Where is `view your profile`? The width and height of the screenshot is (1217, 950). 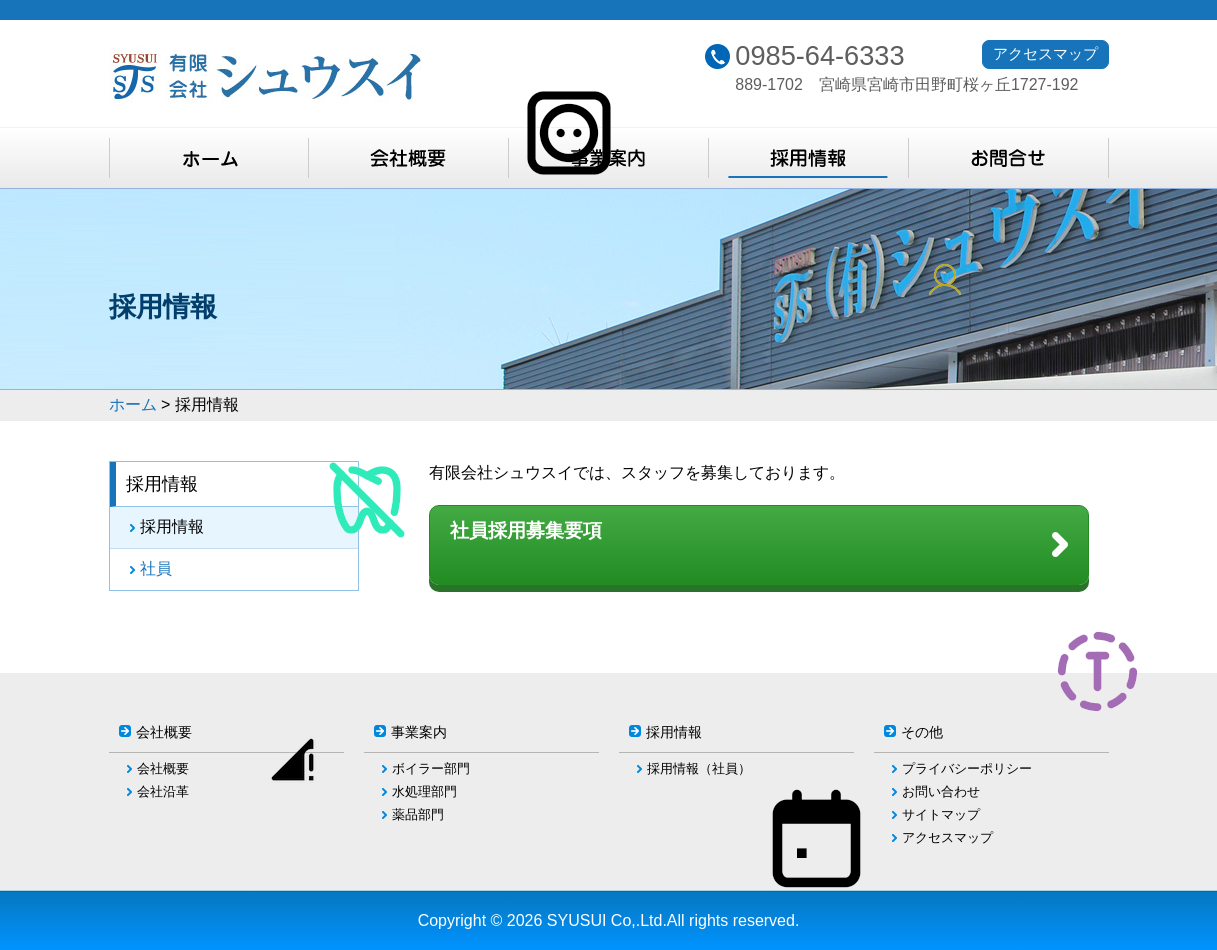
view your profile is located at coordinates (945, 280).